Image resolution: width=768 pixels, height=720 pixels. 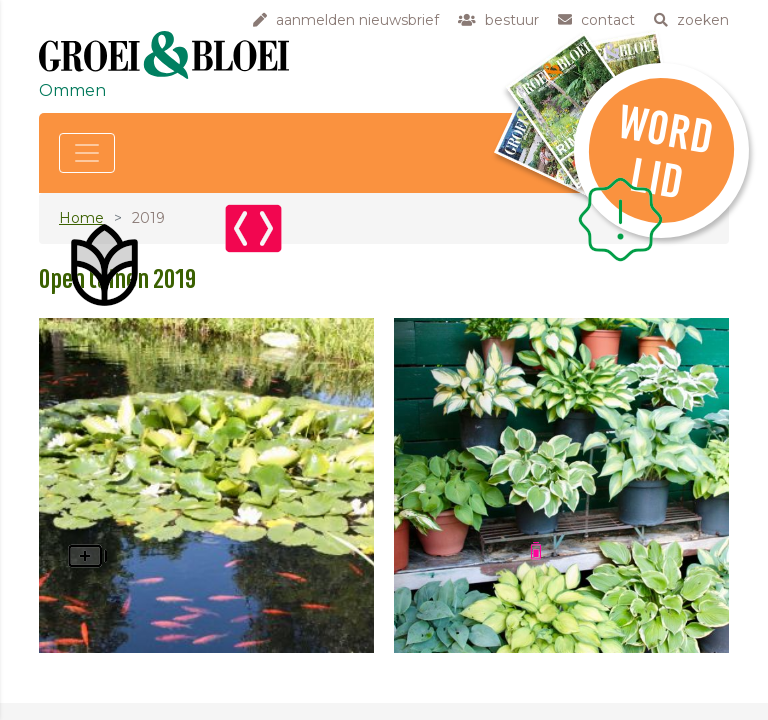 I want to click on add or extend battery life, so click(x=87, y=556).